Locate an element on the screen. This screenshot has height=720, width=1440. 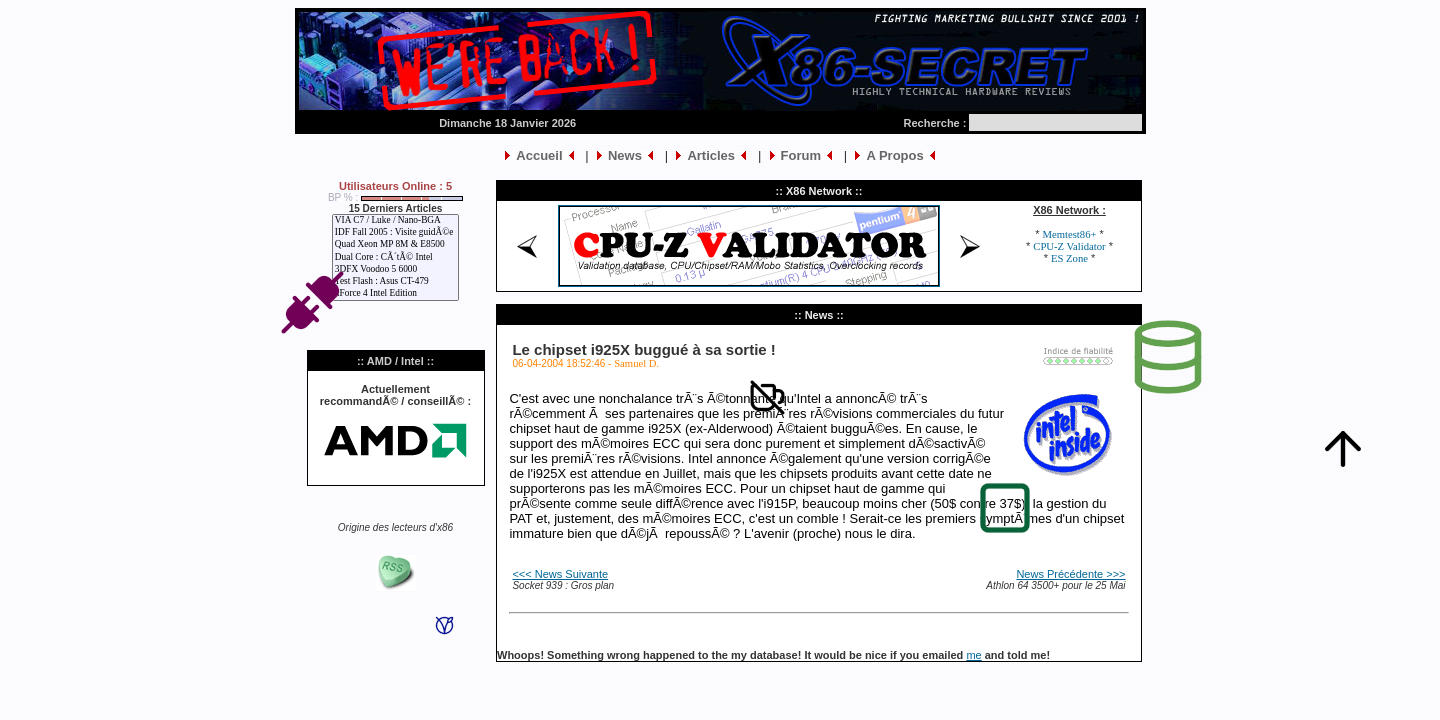
access database management is located at coordinates (1168, 357).